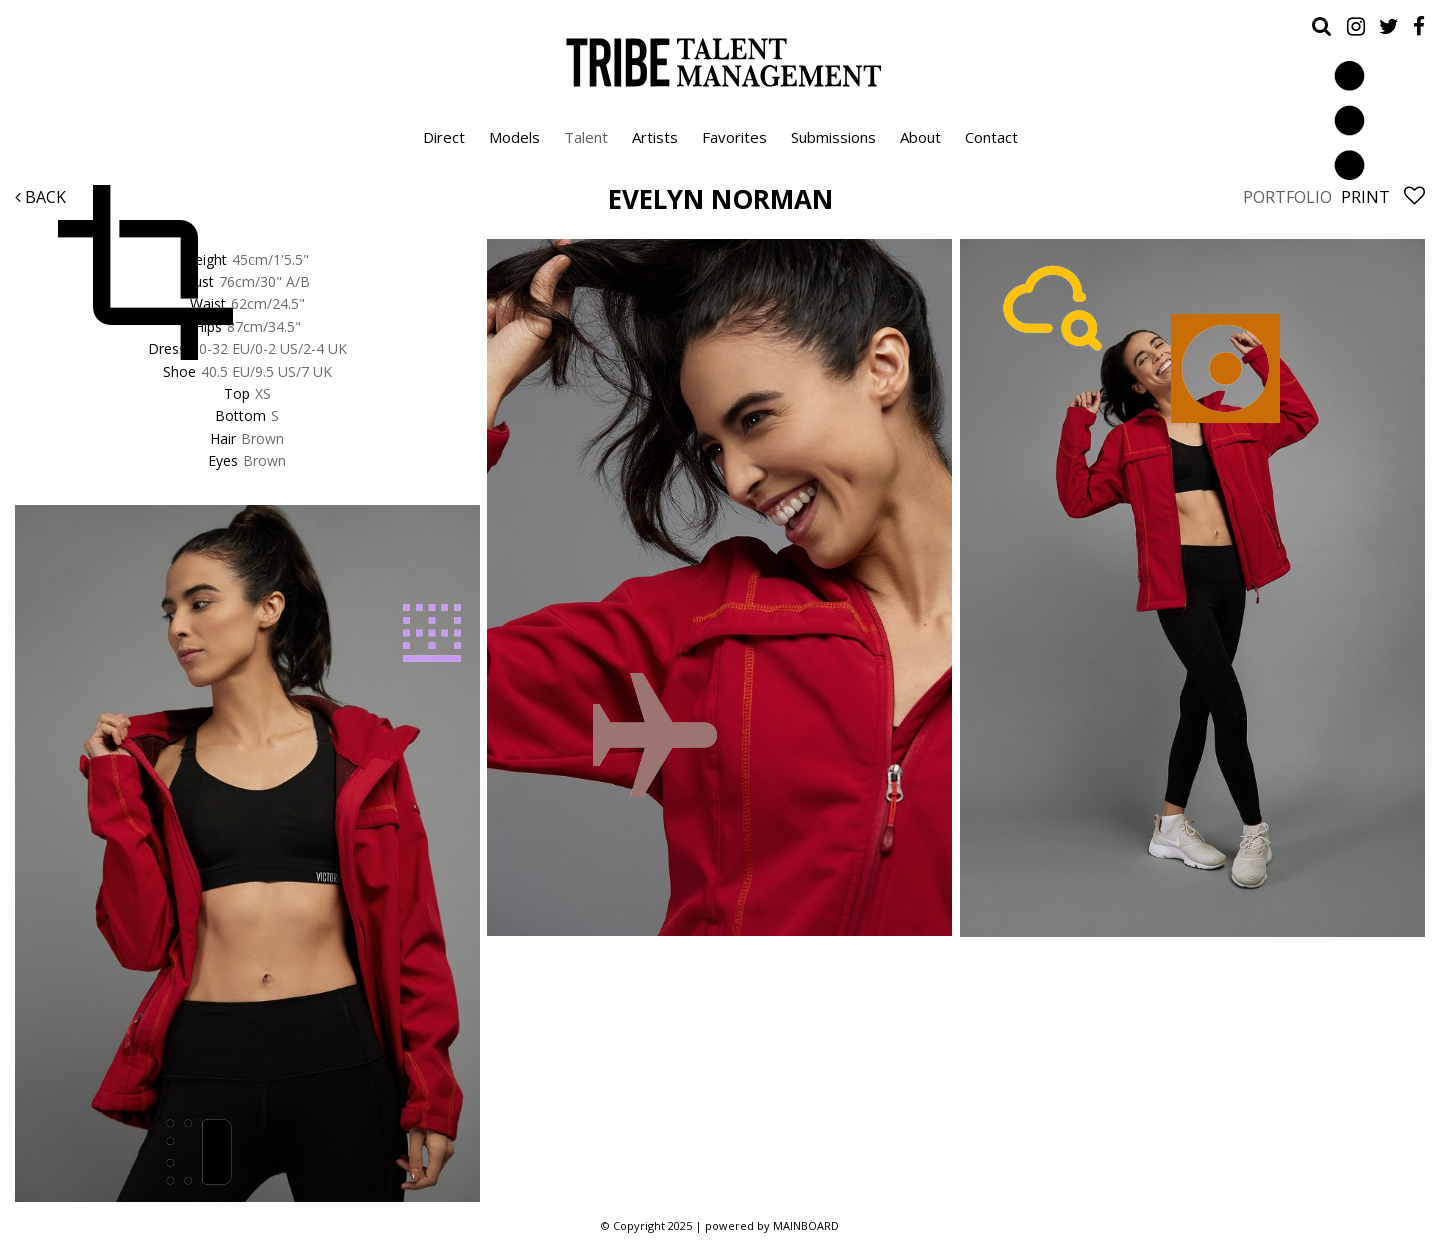  Describe the element at coordinates (199, 1152) in the screenshot. I see `align content to the right edge` at that location.